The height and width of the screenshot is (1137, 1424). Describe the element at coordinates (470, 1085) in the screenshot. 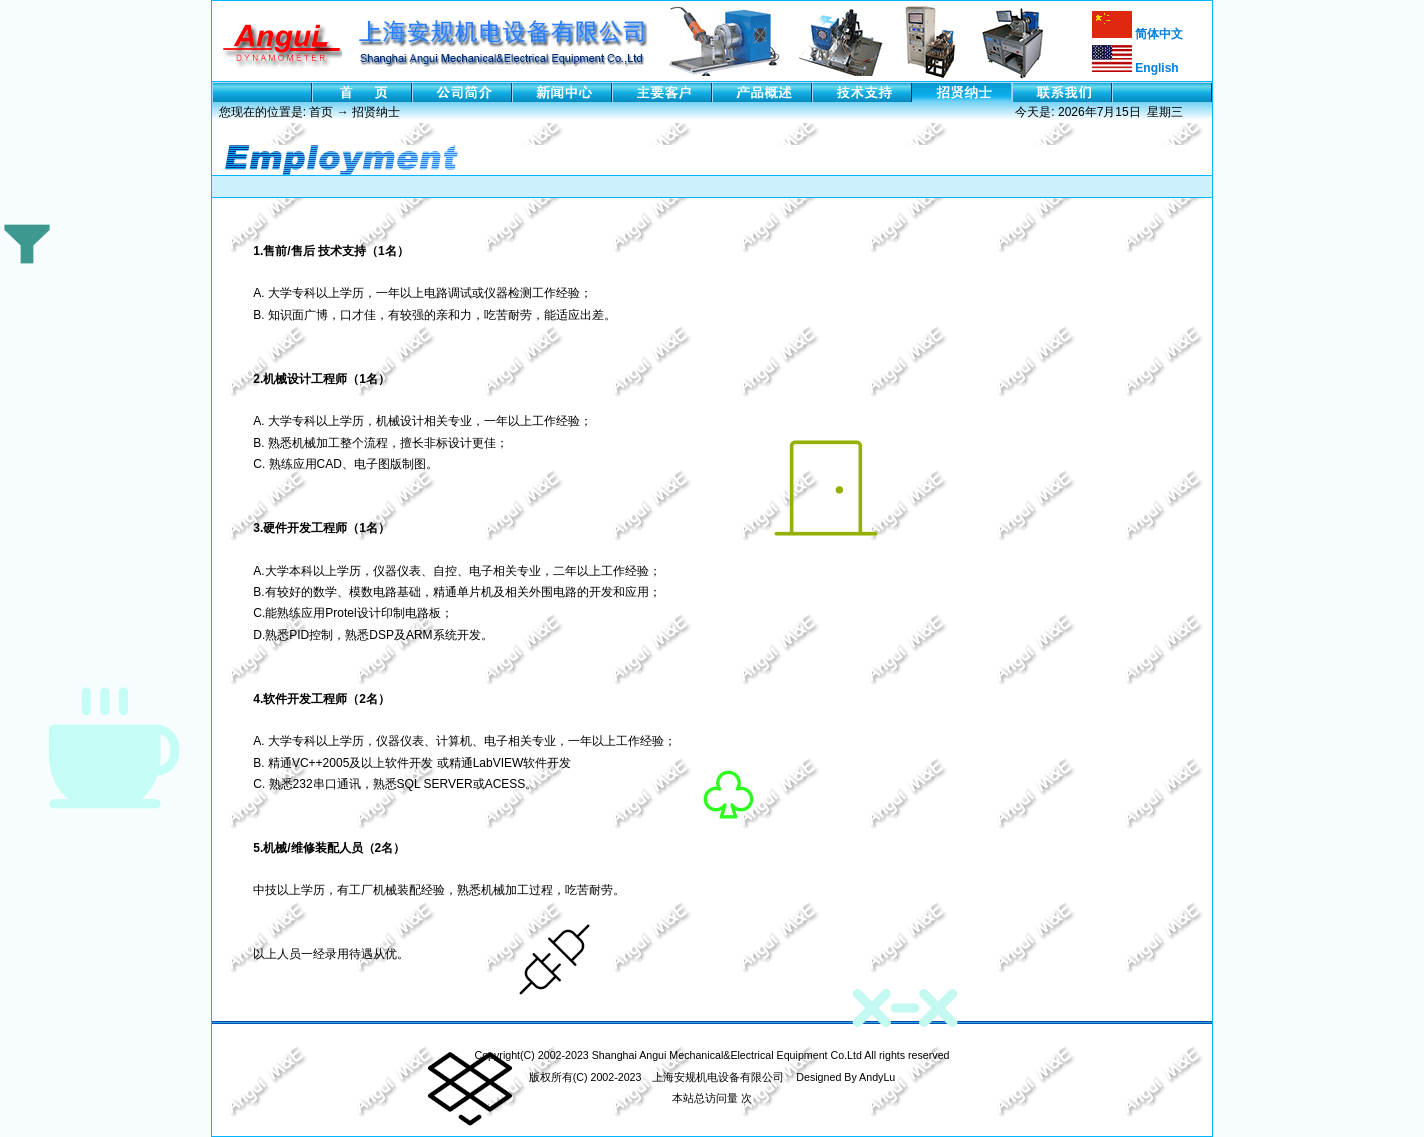

I see `open dropbox cloud storage` at that location.